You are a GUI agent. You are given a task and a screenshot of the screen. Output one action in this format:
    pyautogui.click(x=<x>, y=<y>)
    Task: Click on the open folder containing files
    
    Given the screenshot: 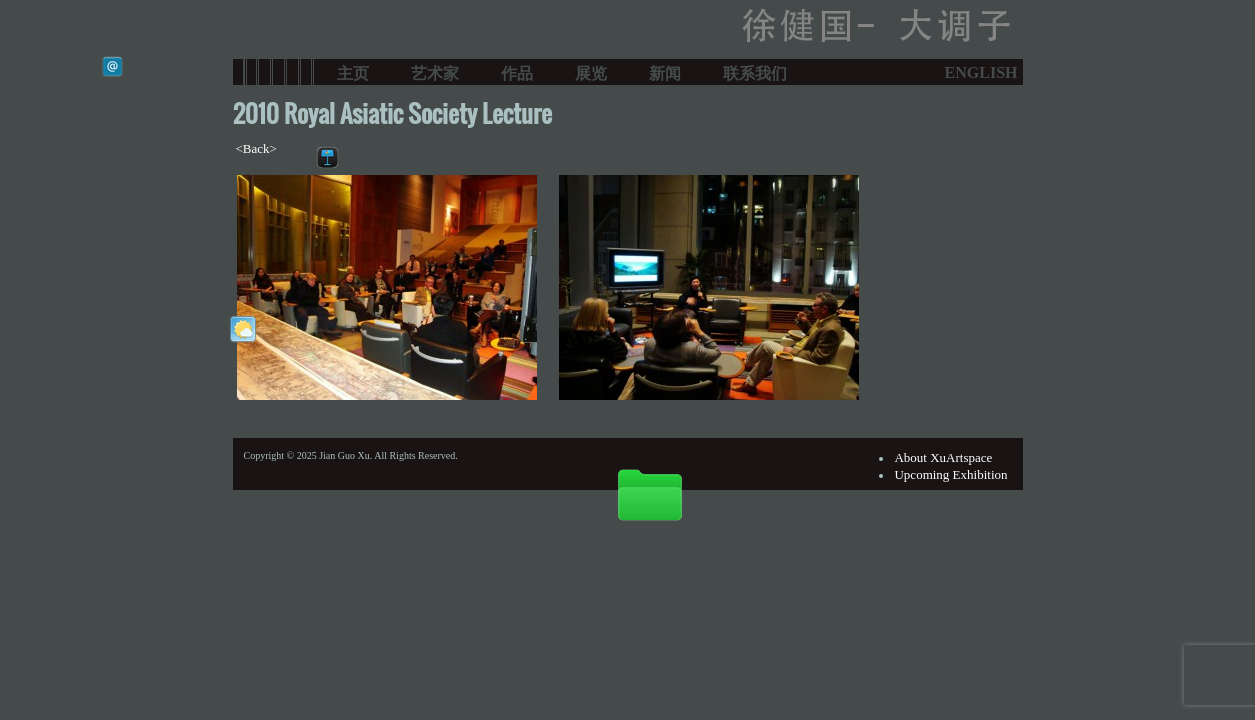 What is the action you would take?
    pyautogui.click(x=650, y=495)
    